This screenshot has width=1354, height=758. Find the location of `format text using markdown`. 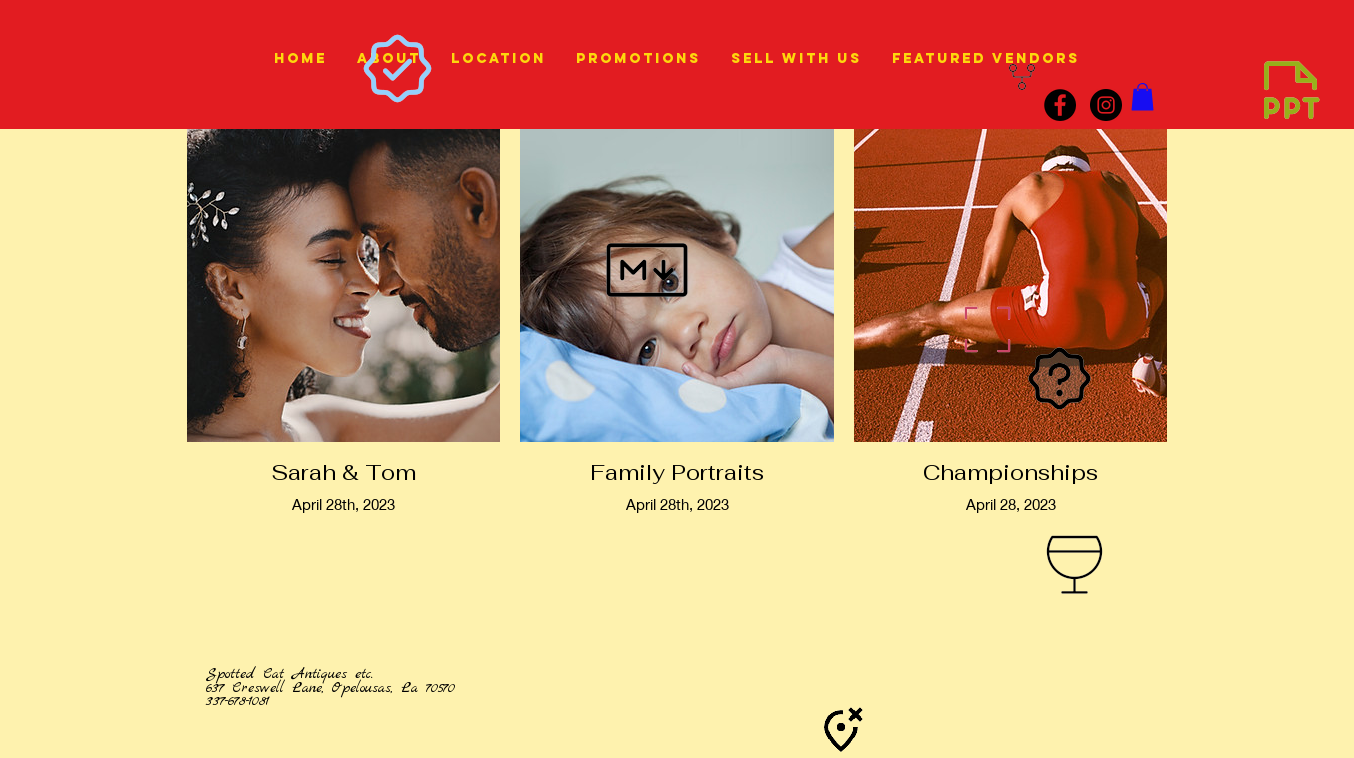

format text using markdown is located at coordinates (647, 270).